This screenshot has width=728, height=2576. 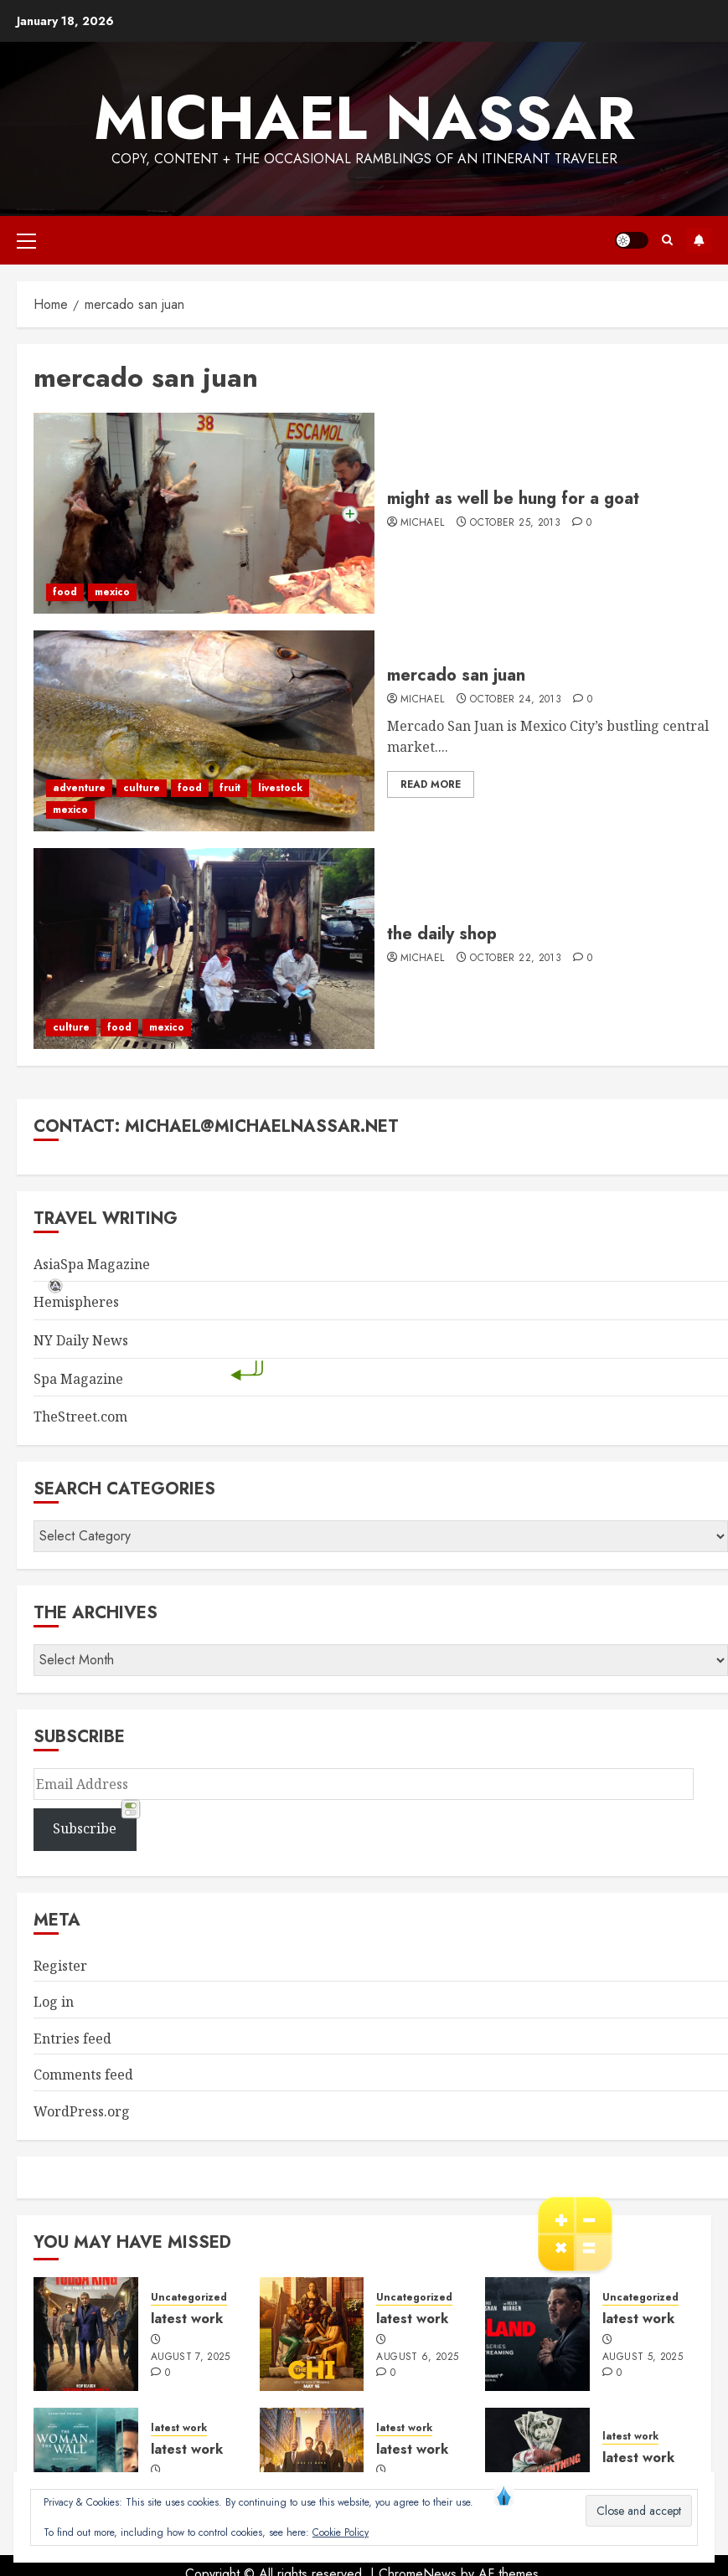 What do you see at coordinates (575, 2234) in the screenshot?
I see `open pcb calculator app` at bounding box center [575, 2234].